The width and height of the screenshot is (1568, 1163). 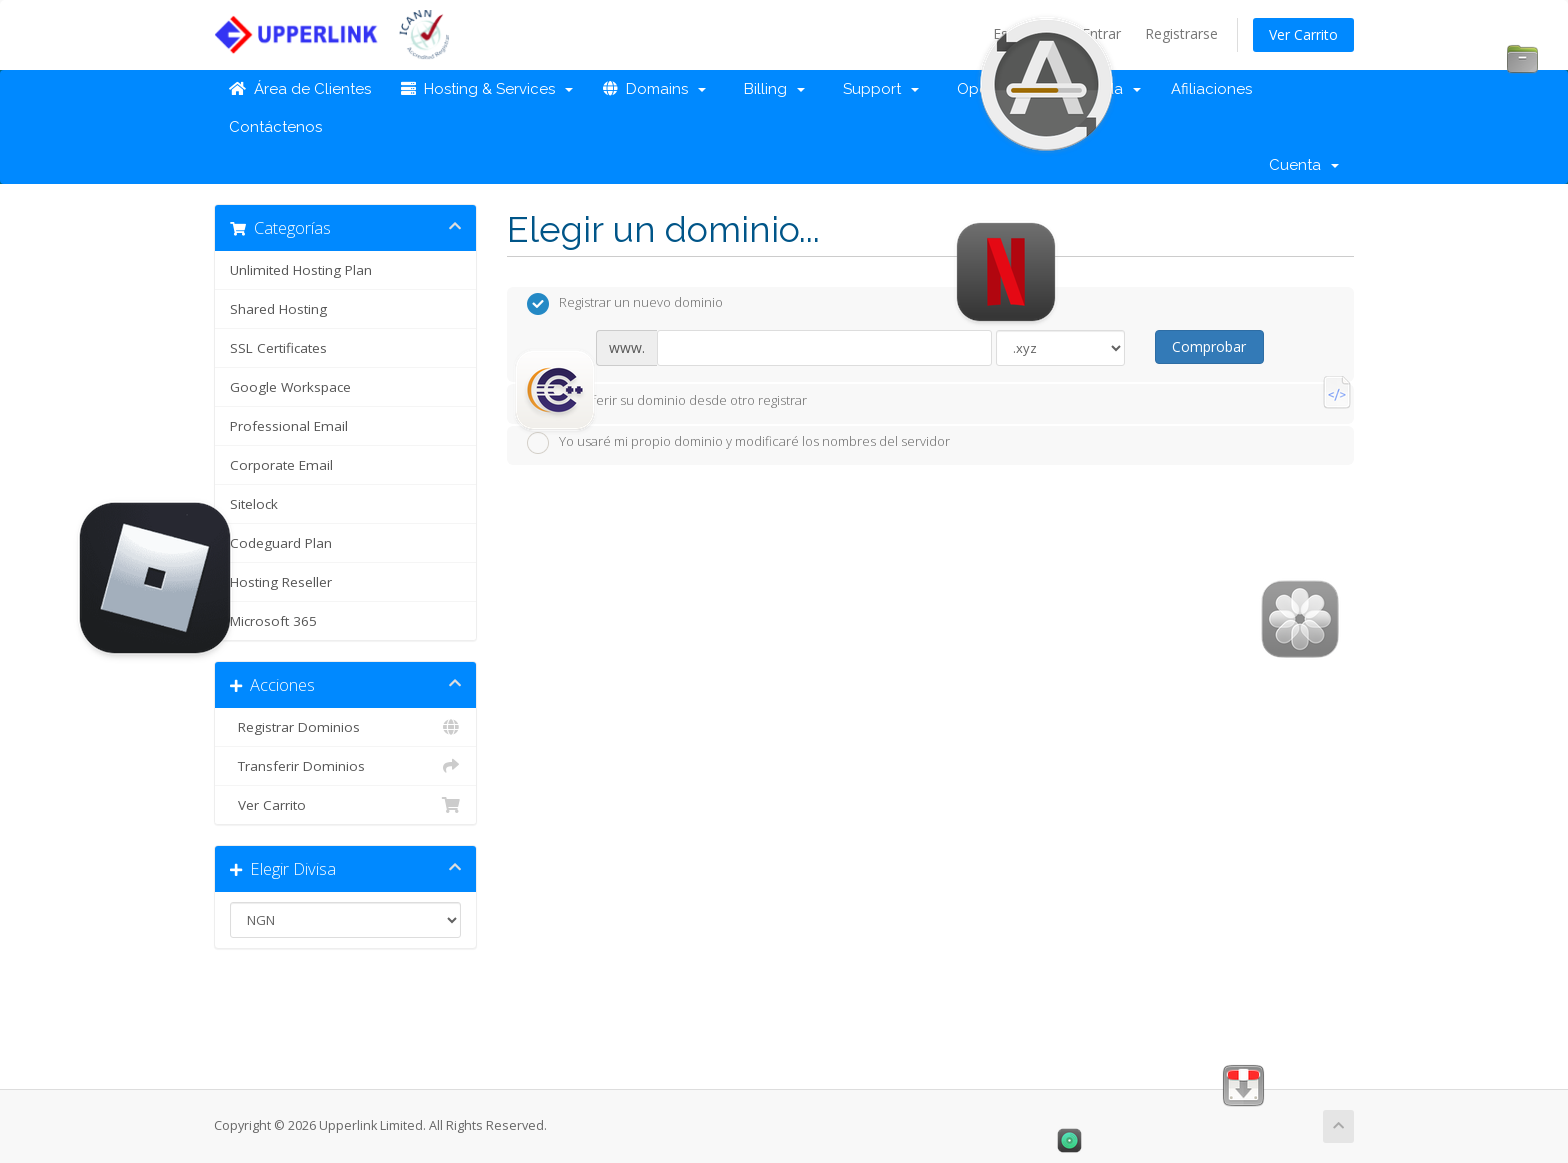 What do you see at coordinates (1522, 58) in the screenshot?
I see `open the nautilus file manager` at bounding box center [1522, 58].